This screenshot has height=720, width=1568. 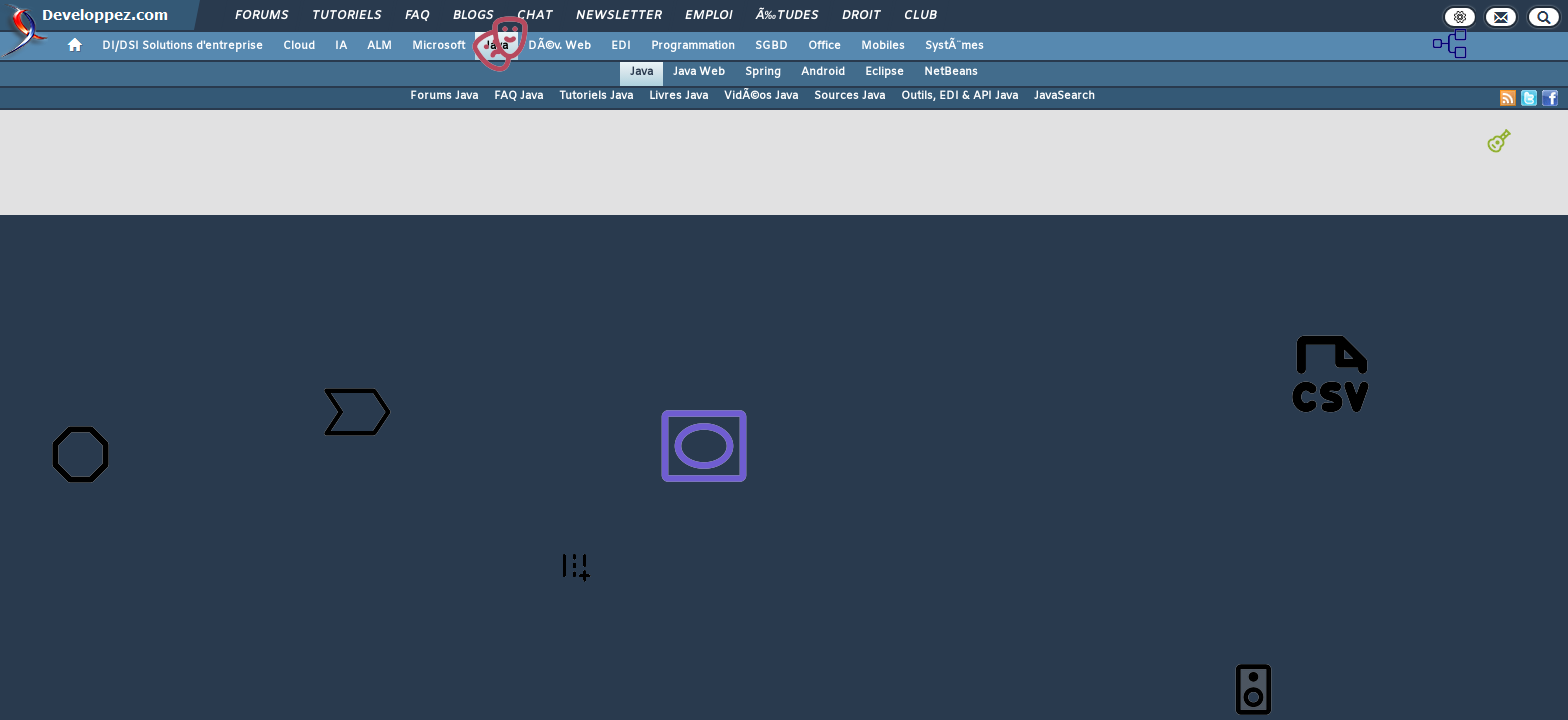 I want to click on adjust speaker or audio output settings, so click(x=1253, y=689).